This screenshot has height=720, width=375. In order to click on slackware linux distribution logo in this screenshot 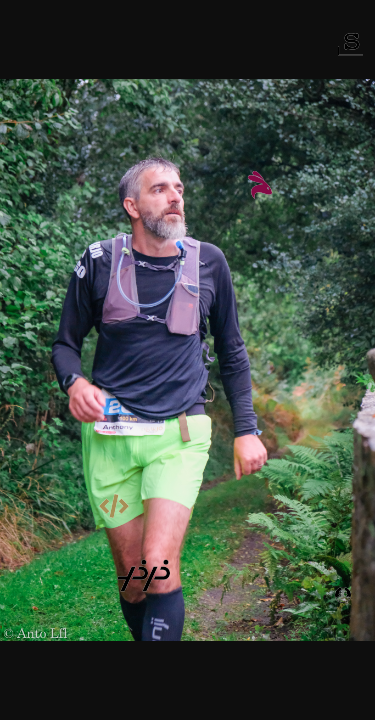, I will do `click(350, 44)`.